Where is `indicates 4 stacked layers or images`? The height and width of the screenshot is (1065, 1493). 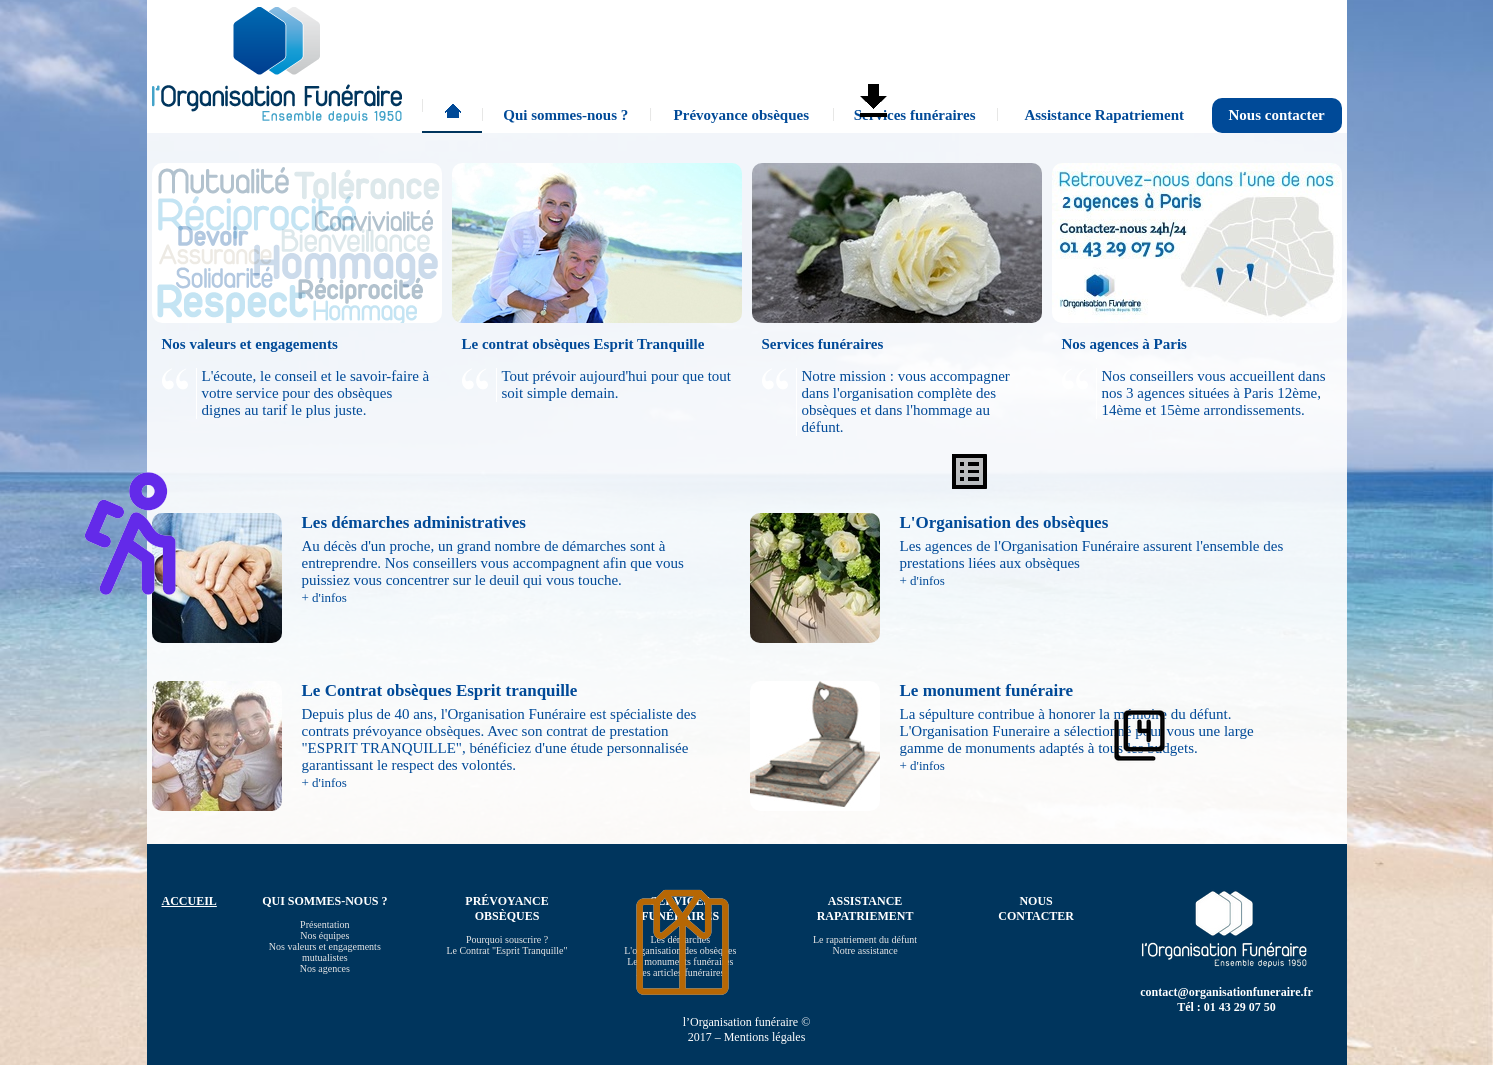 indicates 4 stacked layers or images is located at coordinates (1139, 735).